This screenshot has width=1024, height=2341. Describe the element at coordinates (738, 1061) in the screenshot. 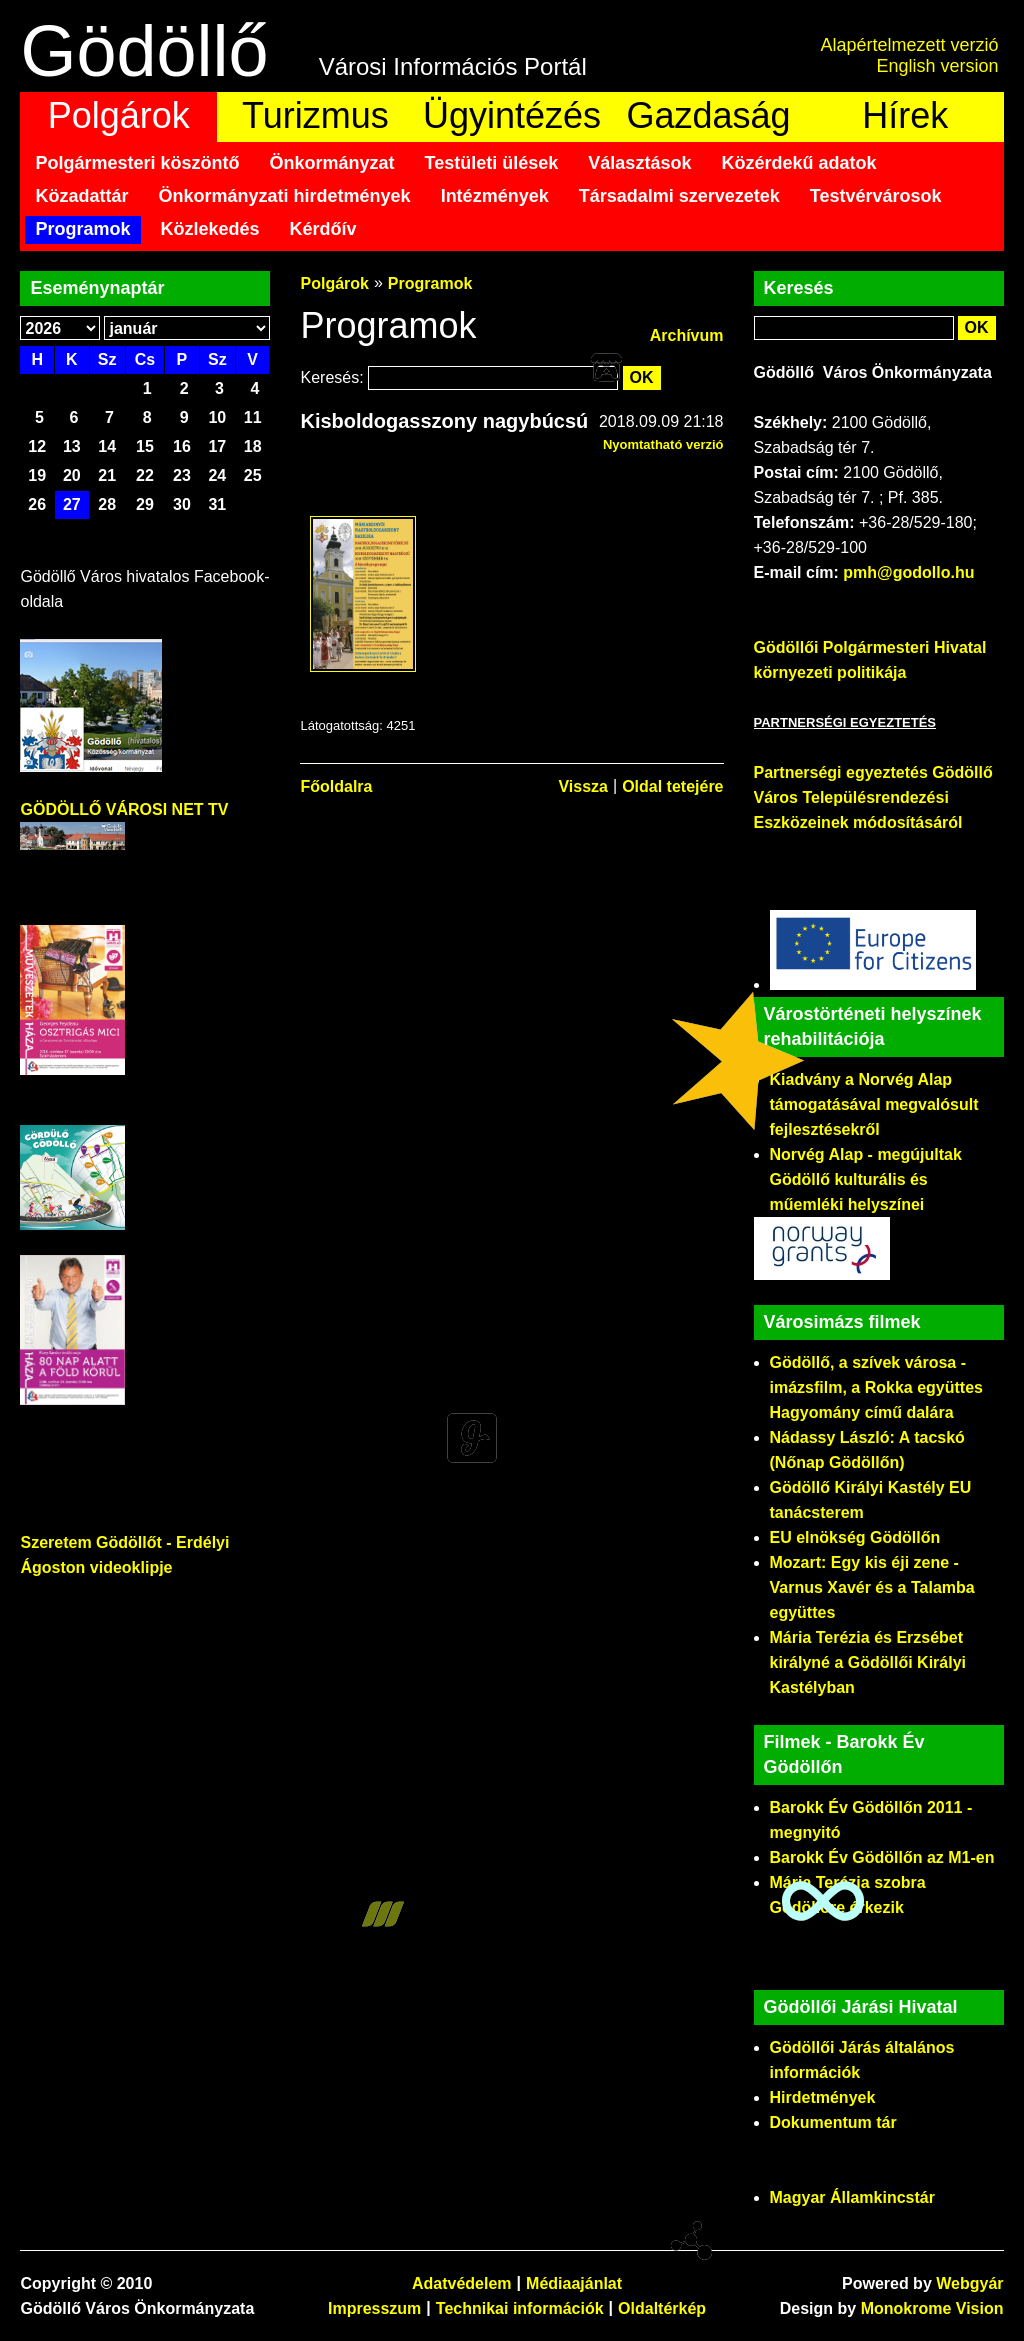

I see `open the Spreaker podcast platform` at that location.